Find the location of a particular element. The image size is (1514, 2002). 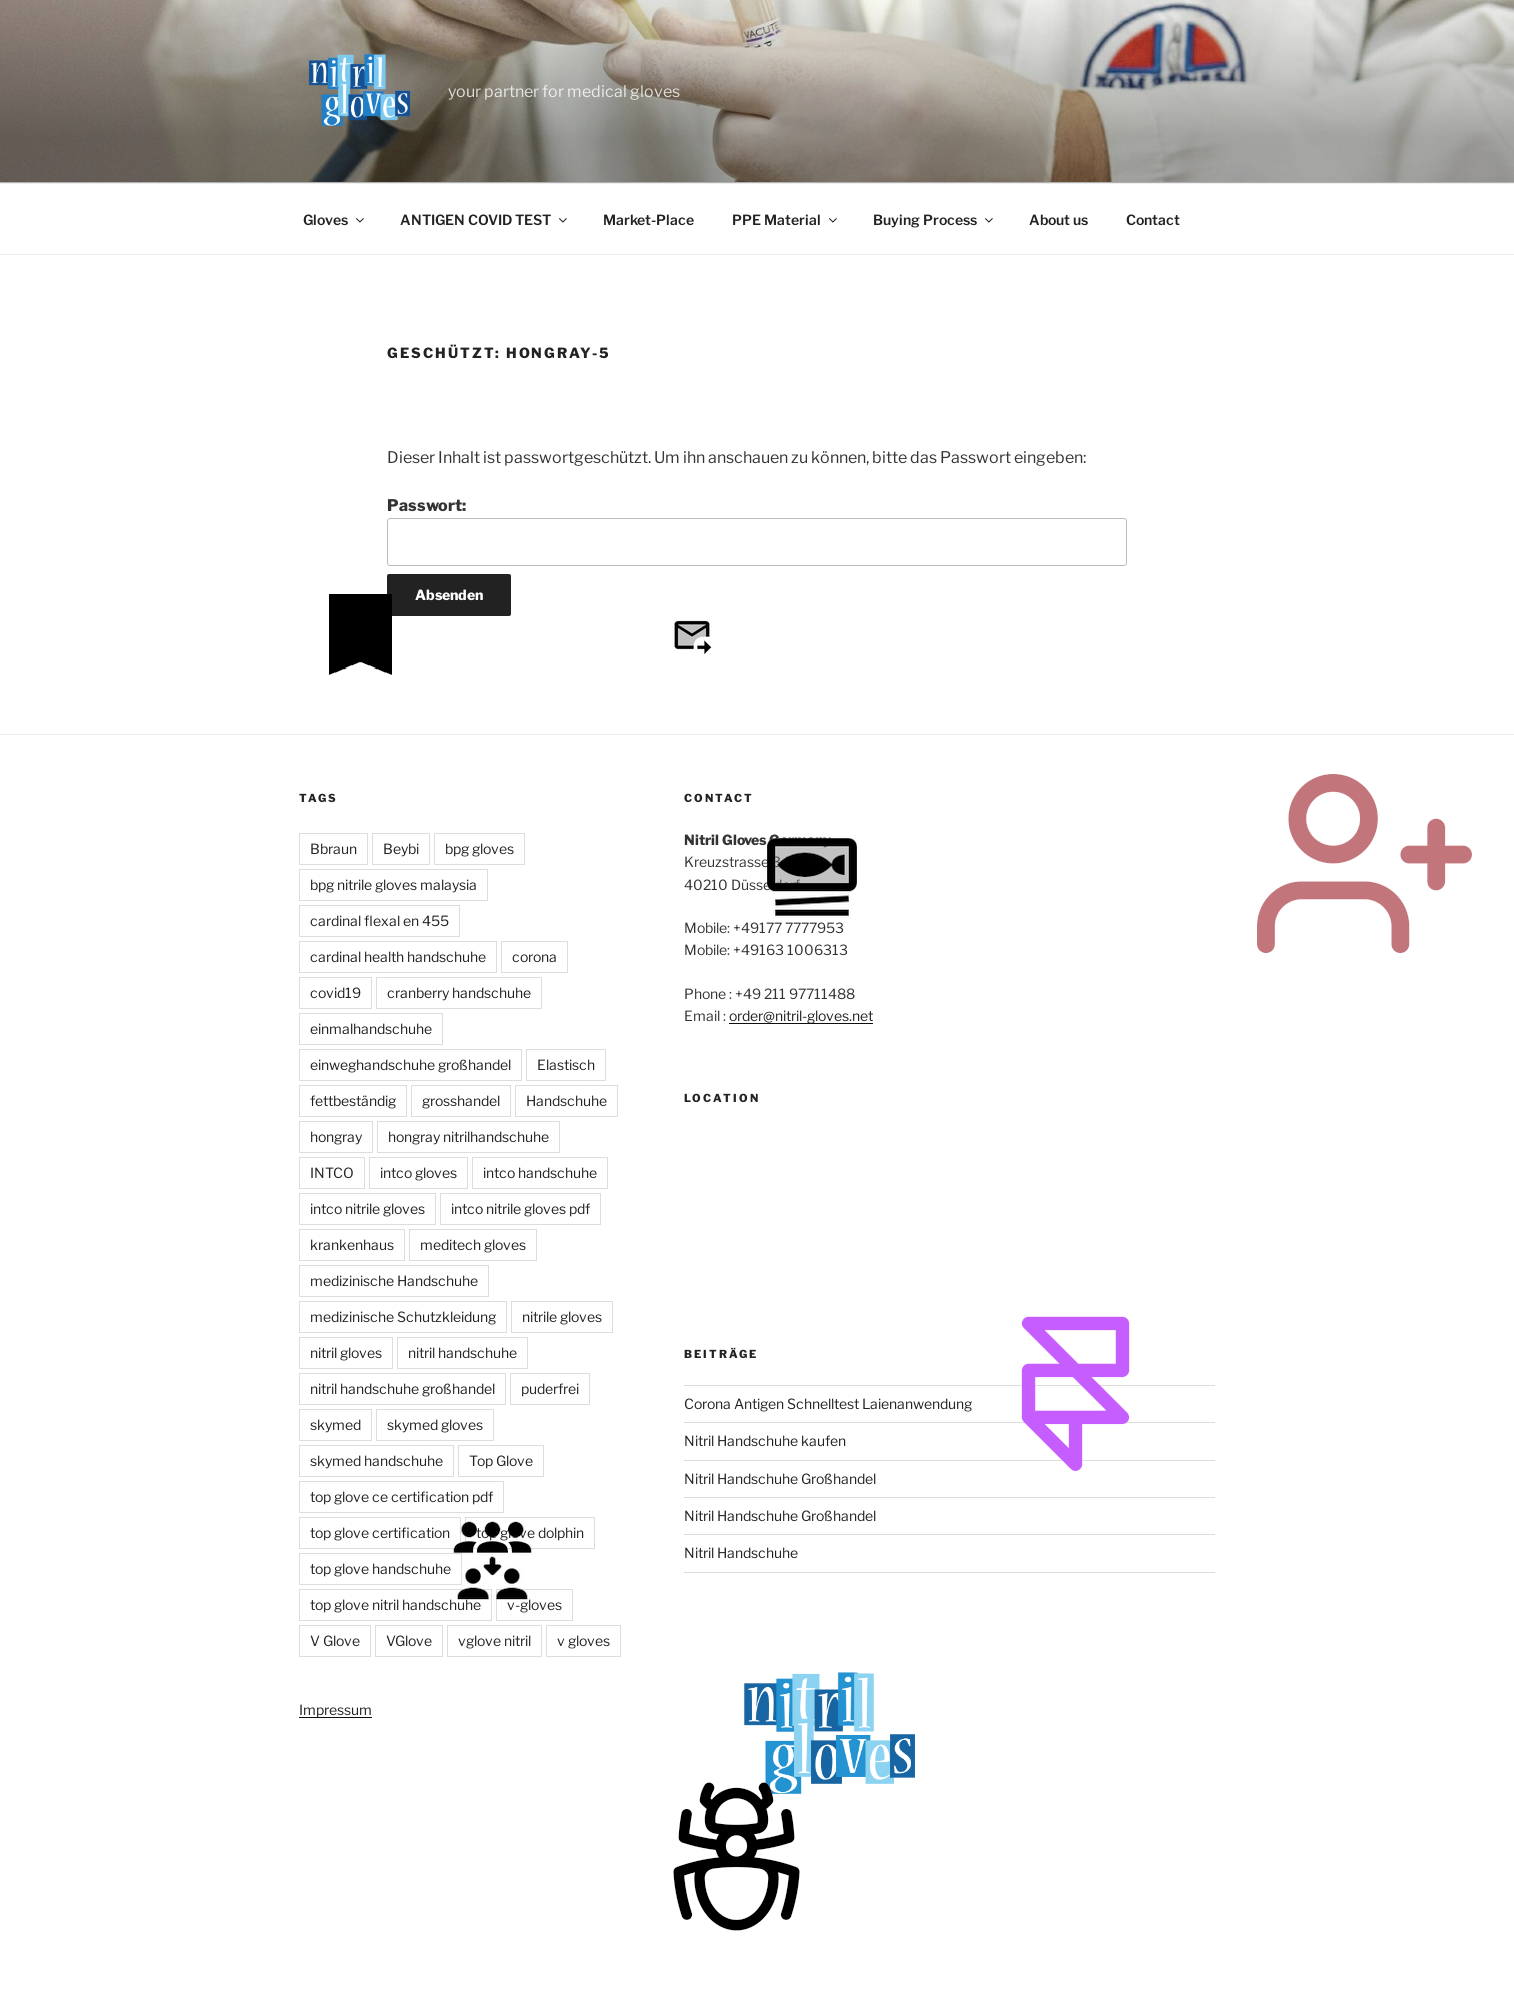

open Framer design tool is located at coordinates (1075, 1390).